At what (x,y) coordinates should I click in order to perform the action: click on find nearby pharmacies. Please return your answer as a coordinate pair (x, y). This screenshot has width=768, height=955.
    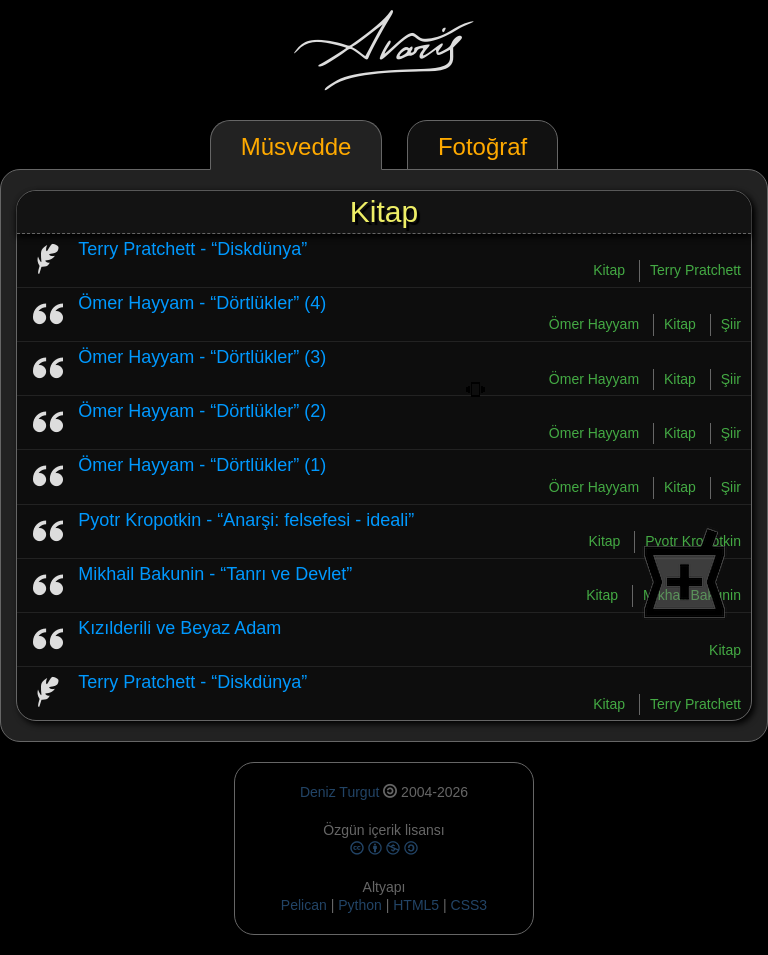
    Looking at the image, I should click on (684, 577).